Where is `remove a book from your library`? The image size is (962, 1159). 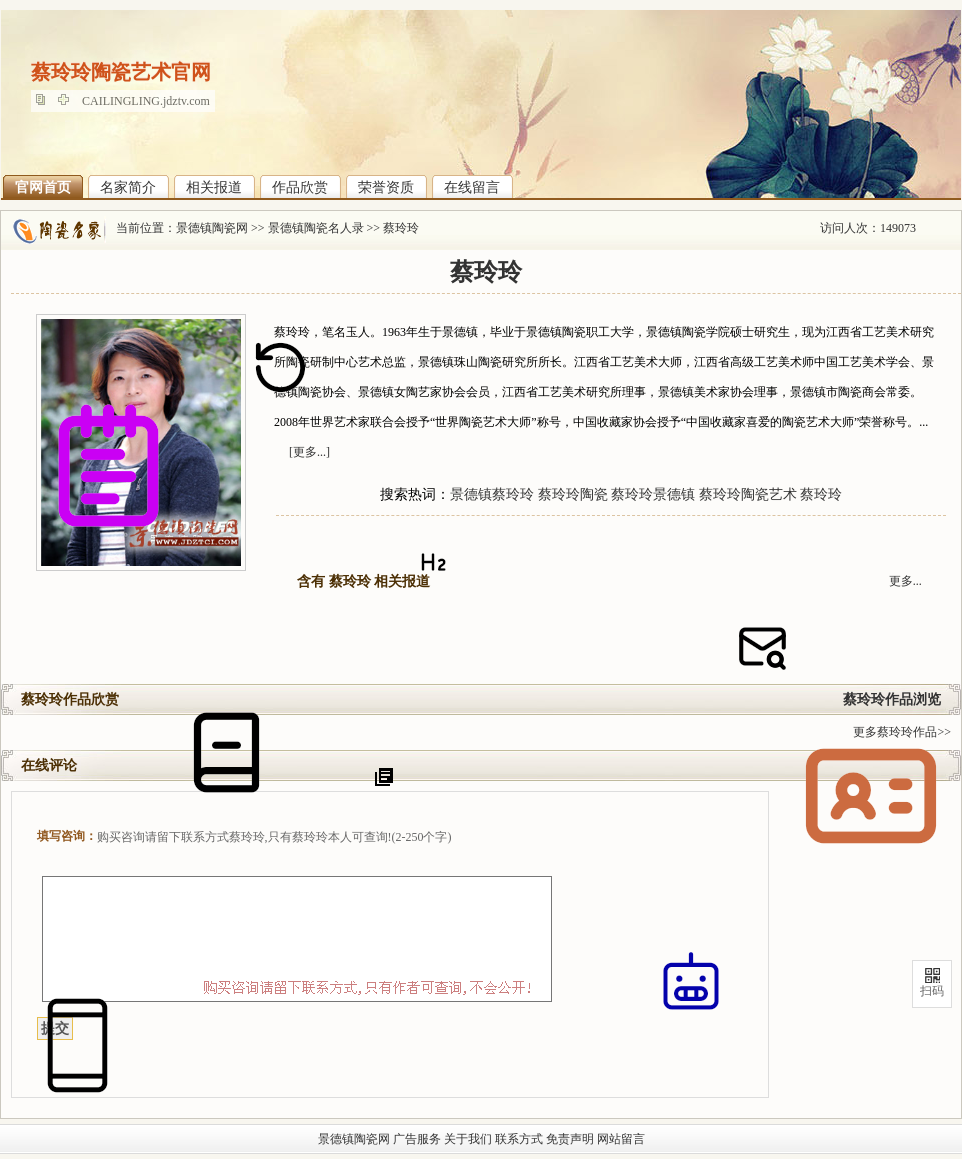
remove a book from your library is located at coordinates (226, 752).